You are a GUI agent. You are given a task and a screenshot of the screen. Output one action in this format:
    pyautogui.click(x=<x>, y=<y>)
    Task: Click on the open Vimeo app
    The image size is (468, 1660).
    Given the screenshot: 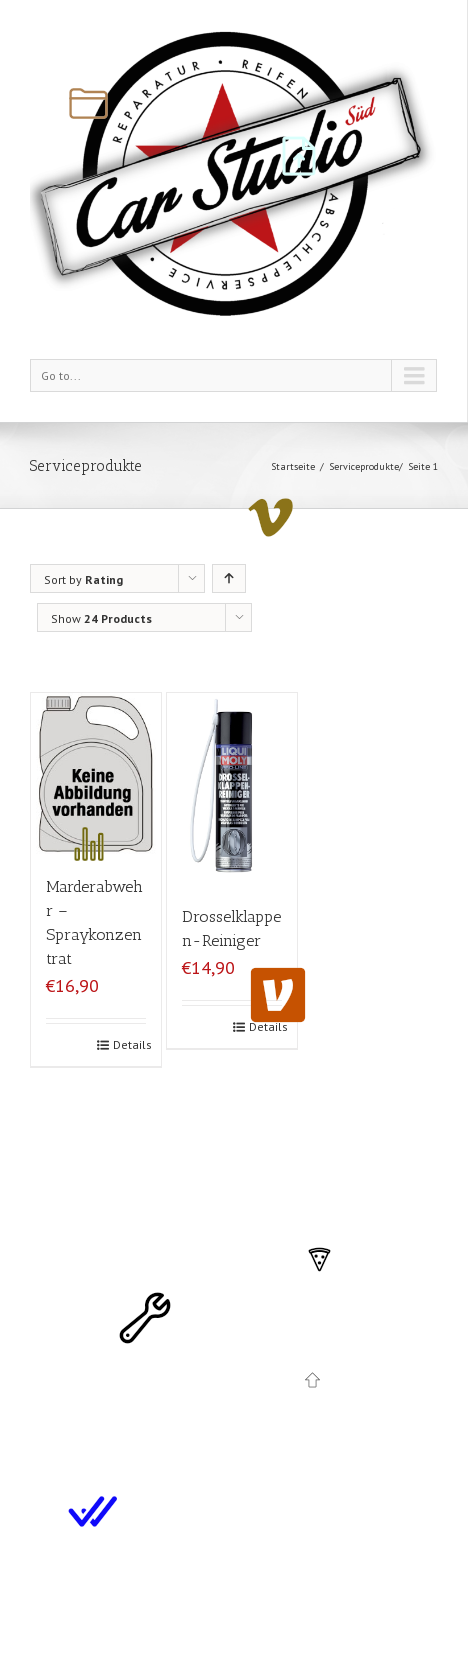 What is the action you would take?
    pyautogui.click(x=270, y=517)
    